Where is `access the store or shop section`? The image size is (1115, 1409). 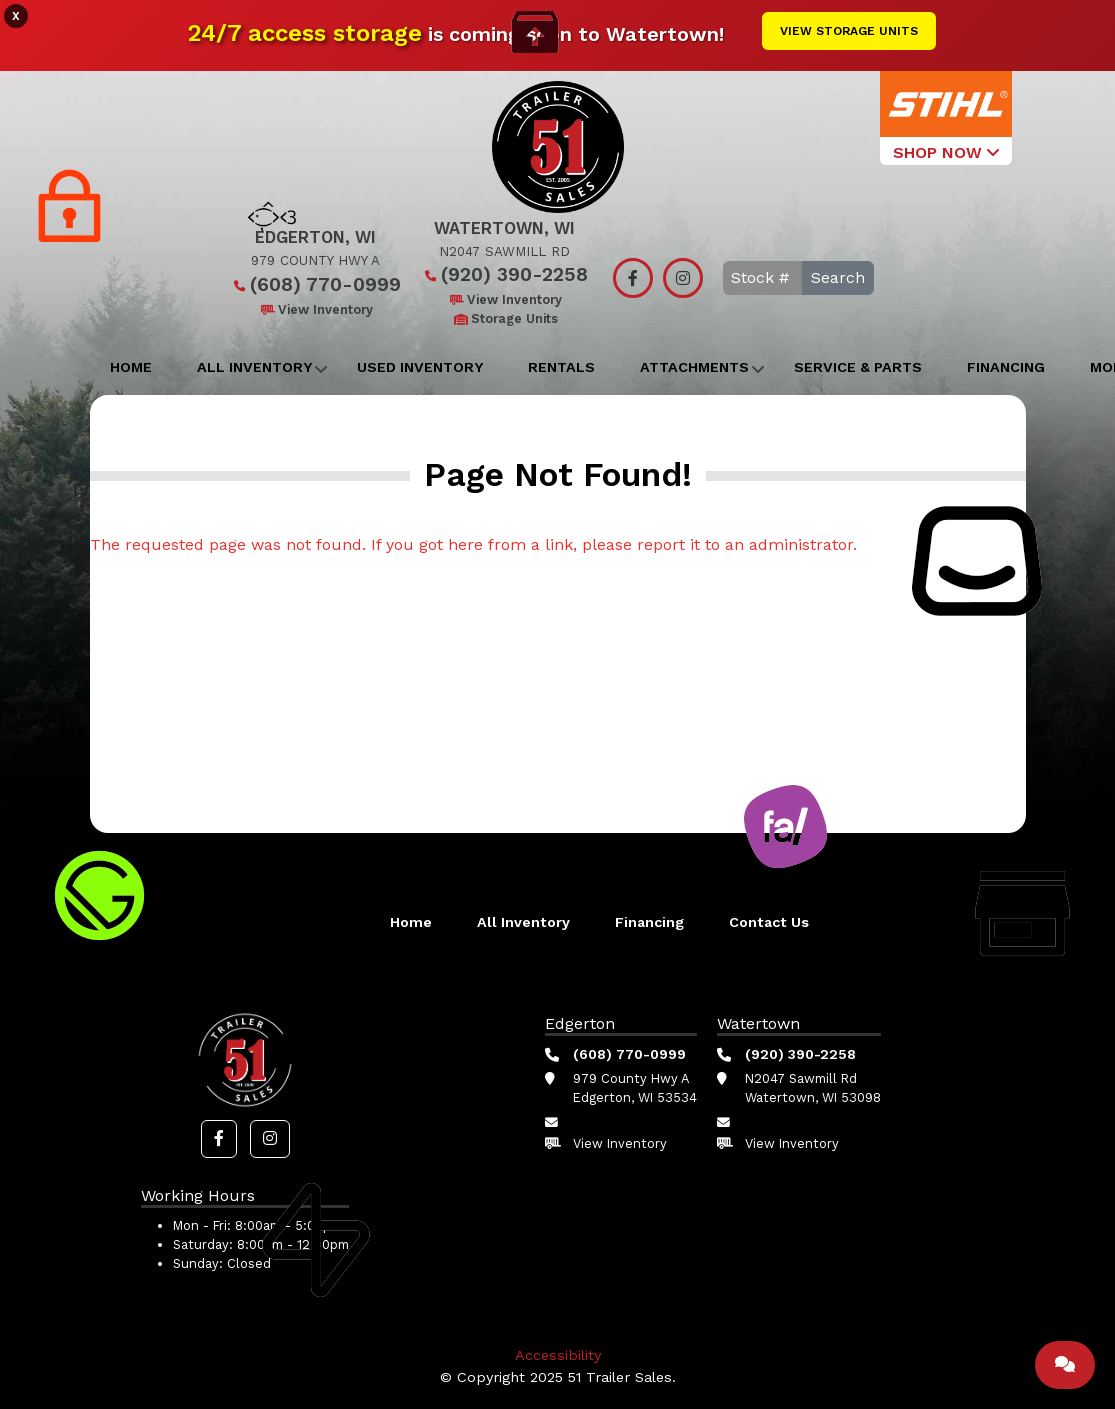
access the store or shop section is located at coordinates (1022, 913).